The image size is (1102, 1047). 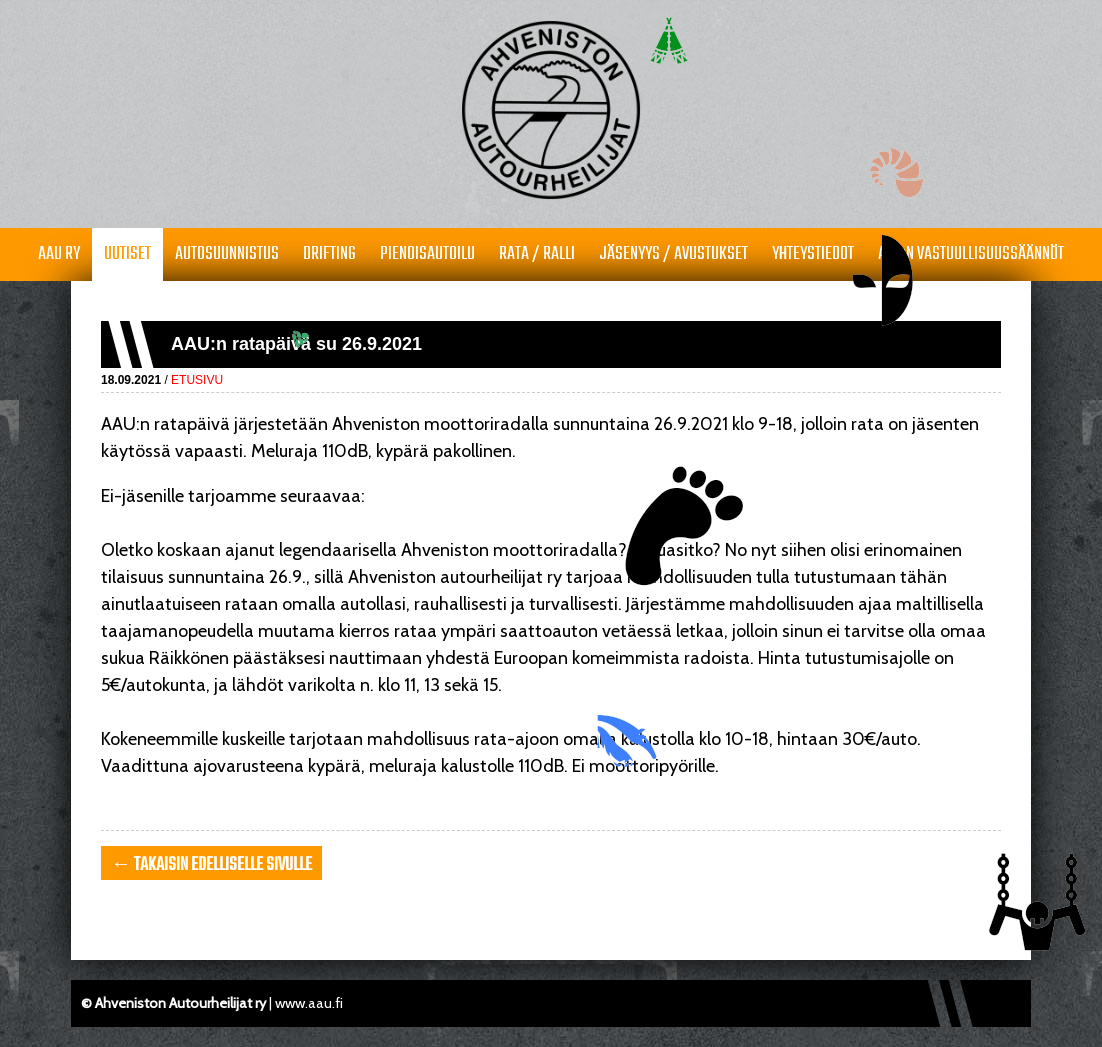 I want to click on indicates a captured or restrained character status, so click(x=1037, y=902).